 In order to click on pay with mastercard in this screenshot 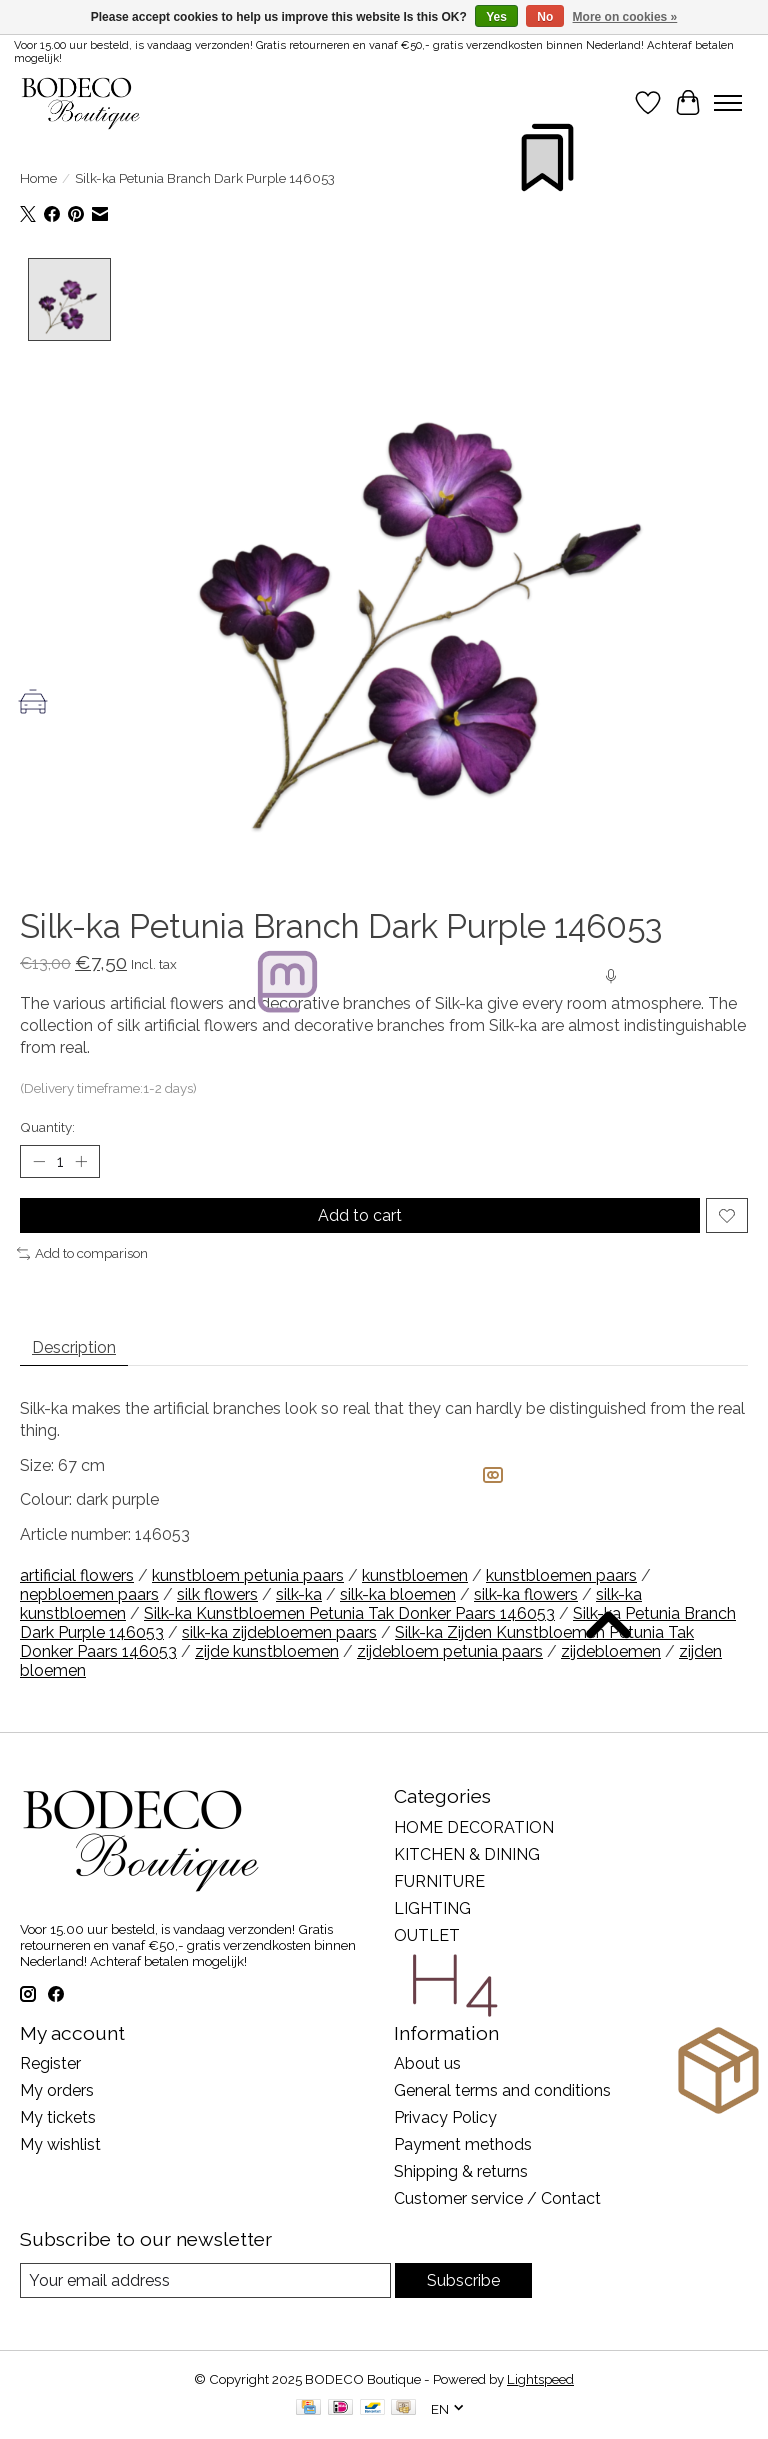, I will do `click(493, 1475)`.